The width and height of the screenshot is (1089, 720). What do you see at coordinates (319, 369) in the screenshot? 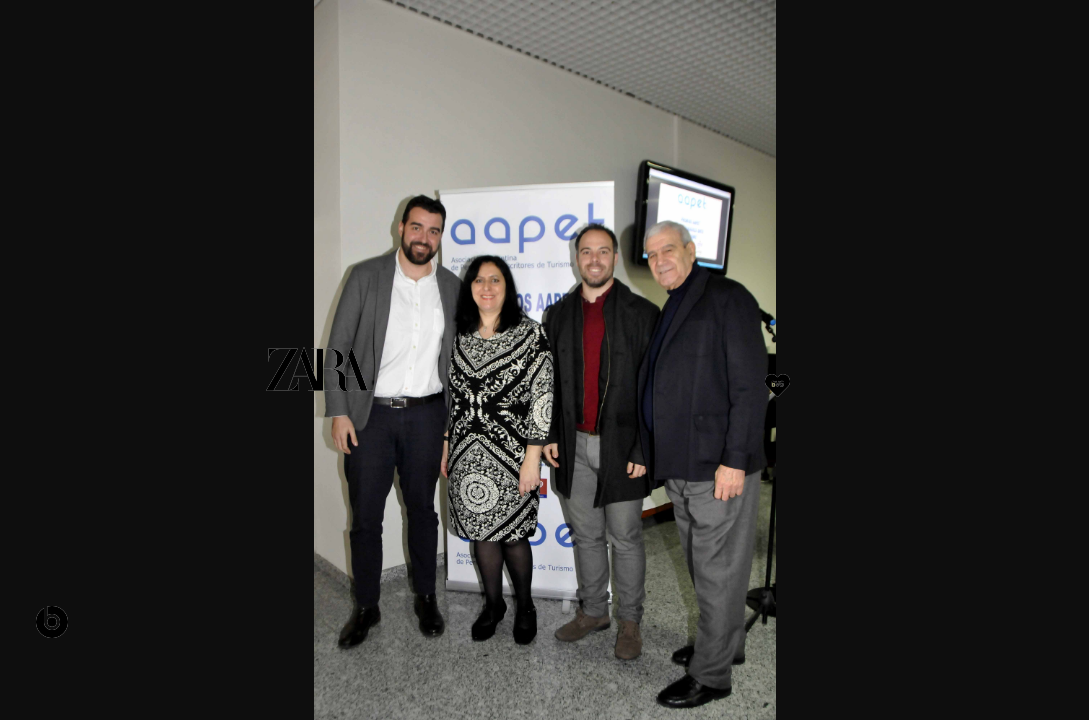
I see `visit the Zara website or app` at bounding box center [319, 369].